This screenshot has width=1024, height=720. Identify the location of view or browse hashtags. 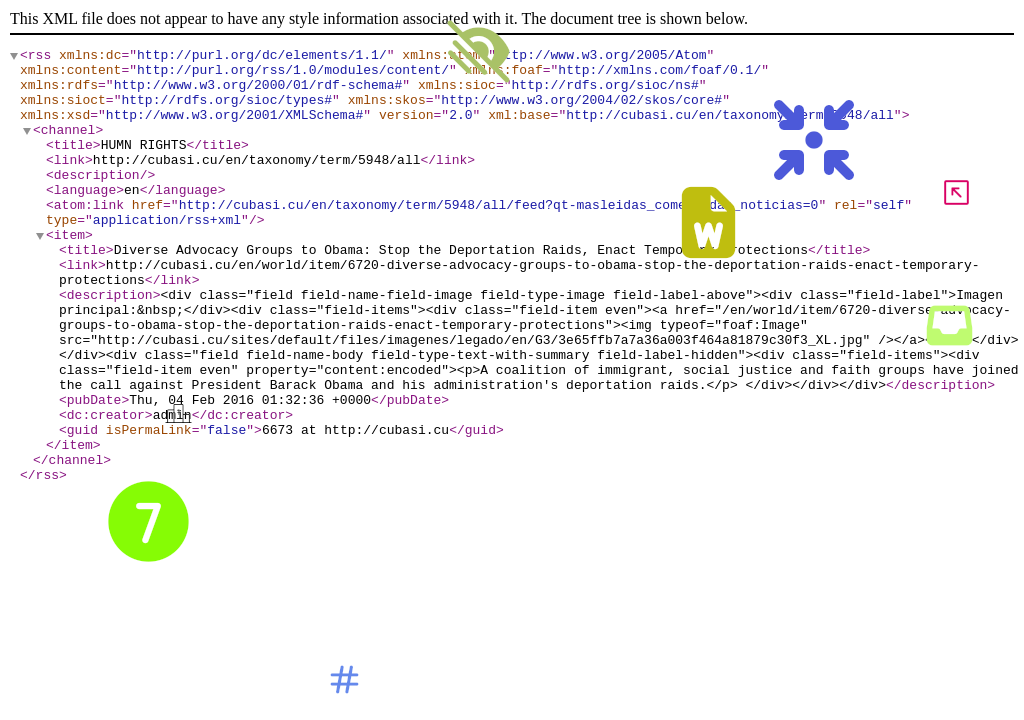
(344, 679).